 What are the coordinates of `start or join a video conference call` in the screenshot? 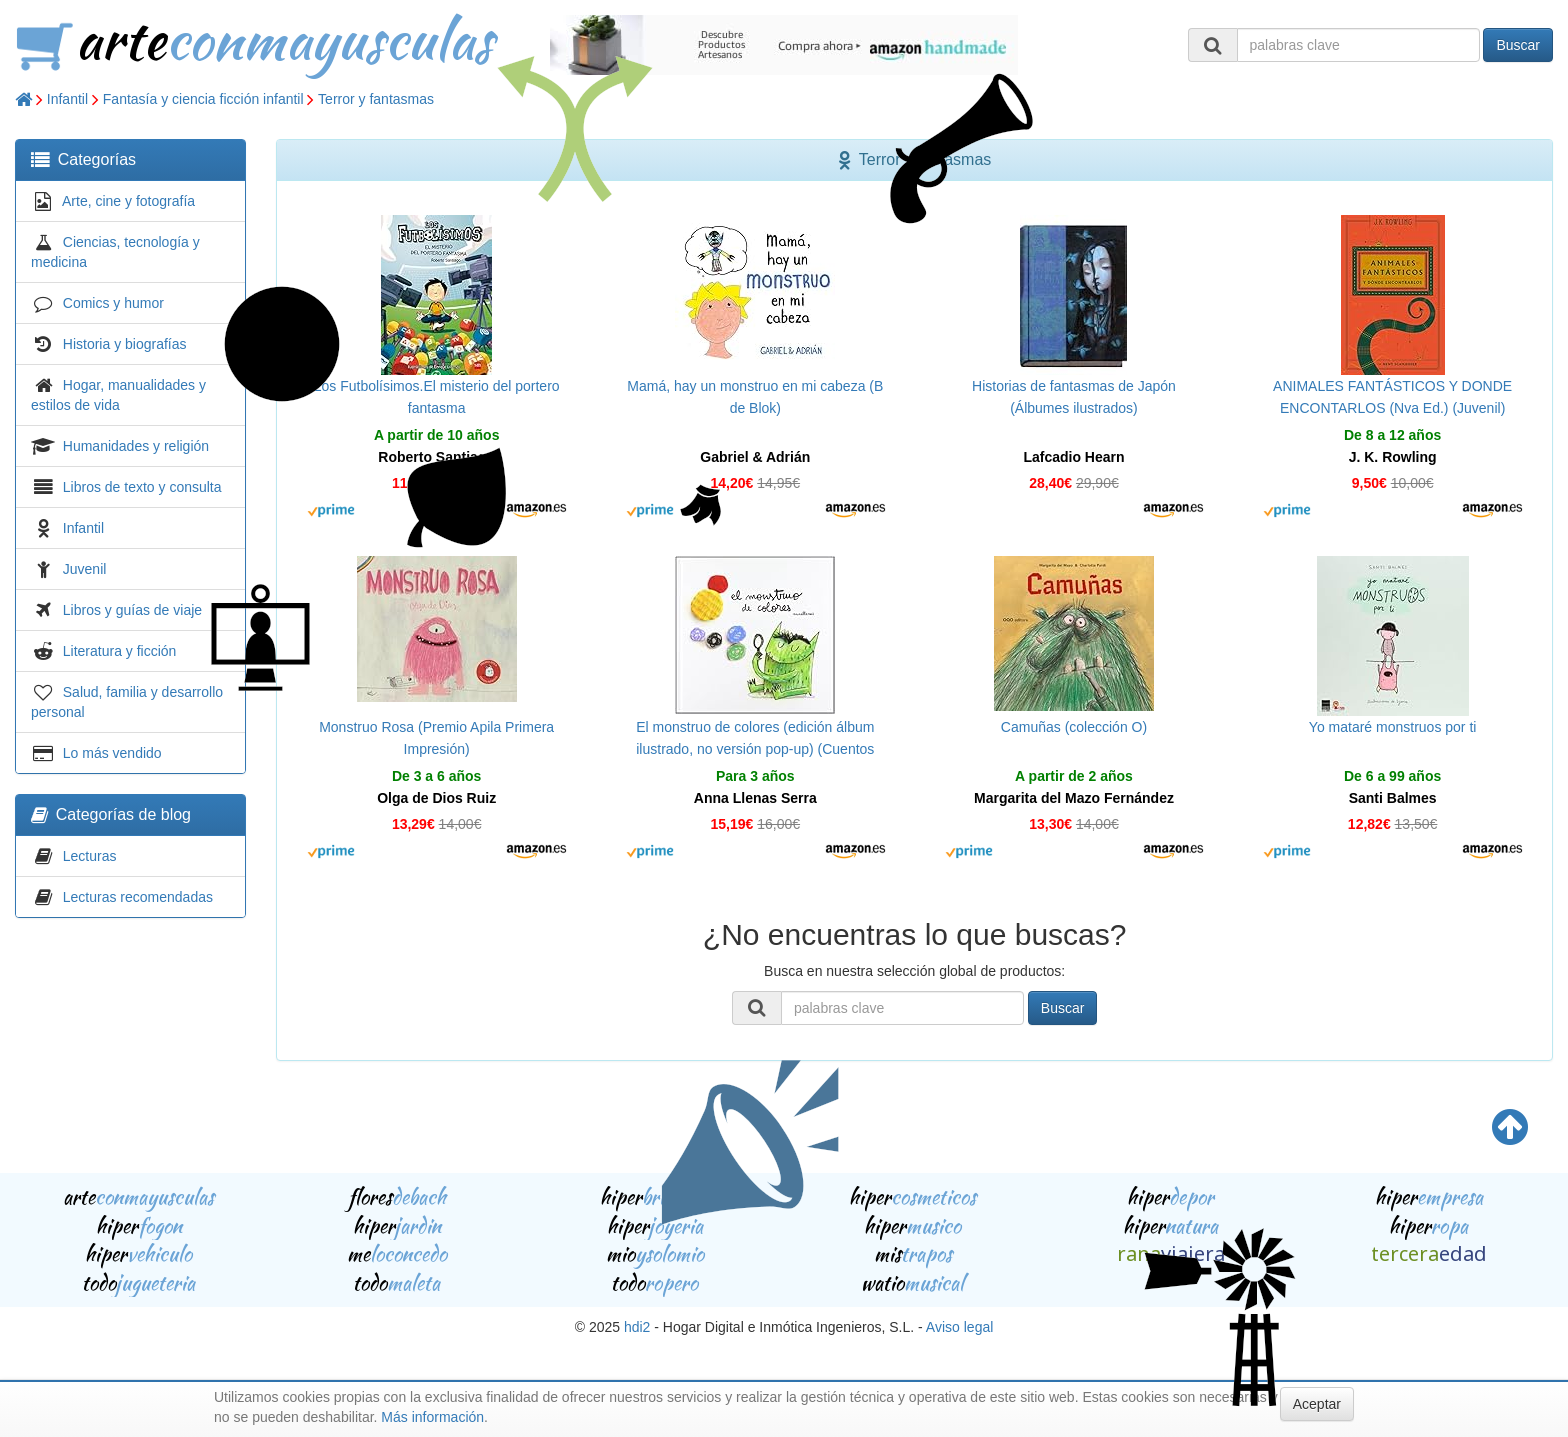 It's located at (260, 637).